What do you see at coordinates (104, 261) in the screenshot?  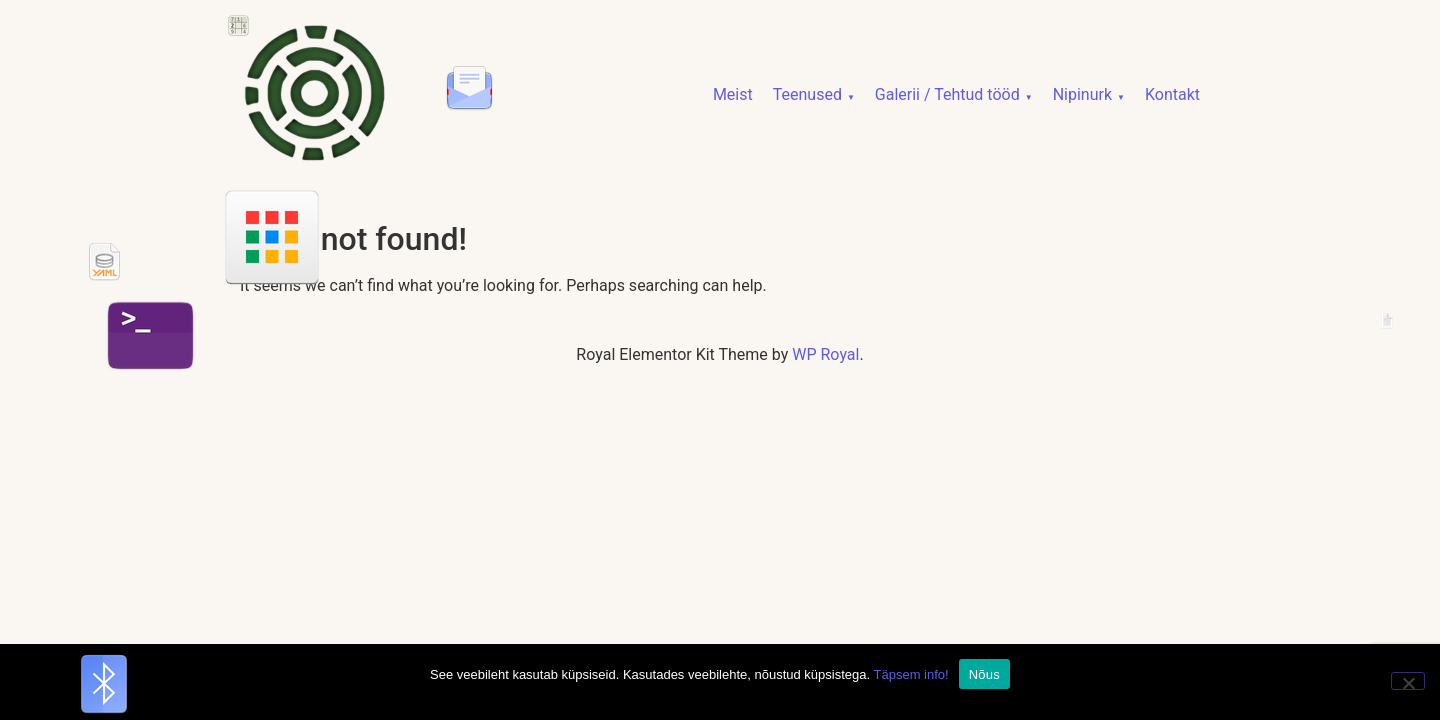 I see `a yaml configuration file` at bounding box center [104, 261].